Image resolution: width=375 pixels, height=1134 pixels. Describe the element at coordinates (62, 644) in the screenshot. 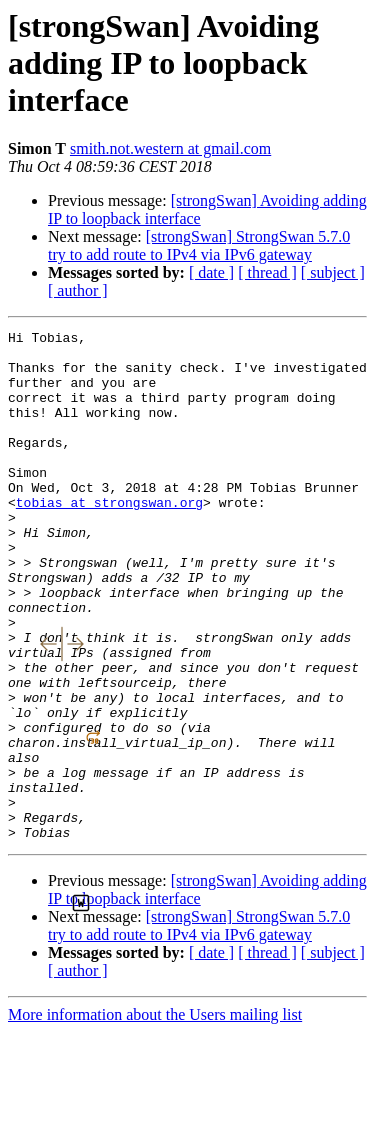

I see `expand content horizontally` at that location.